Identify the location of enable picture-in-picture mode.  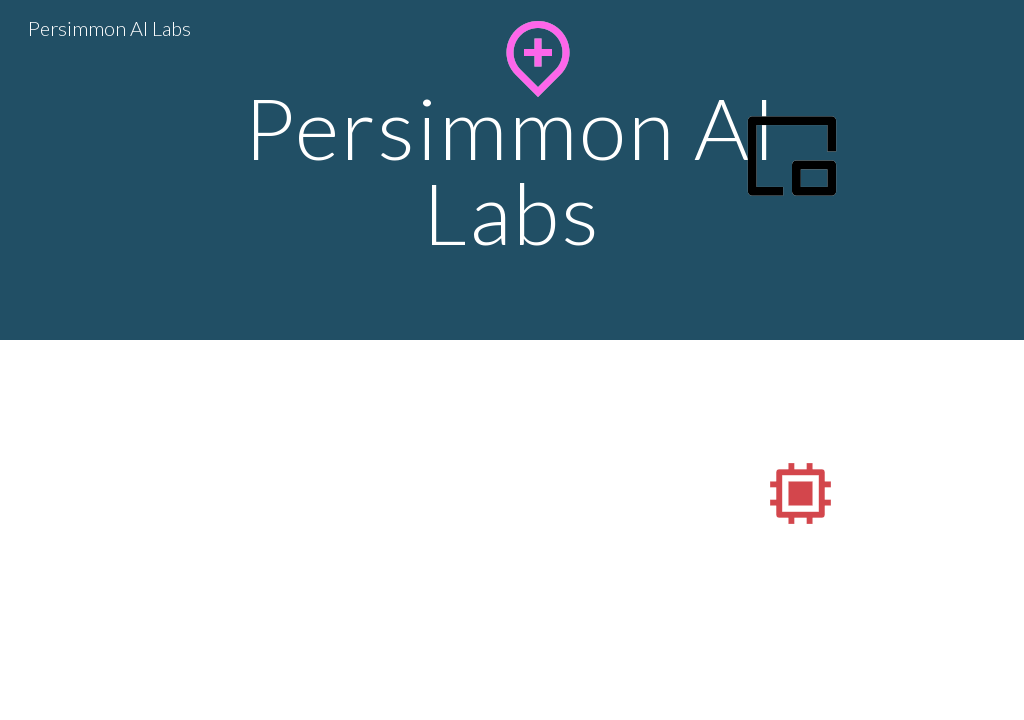
(792, 156).